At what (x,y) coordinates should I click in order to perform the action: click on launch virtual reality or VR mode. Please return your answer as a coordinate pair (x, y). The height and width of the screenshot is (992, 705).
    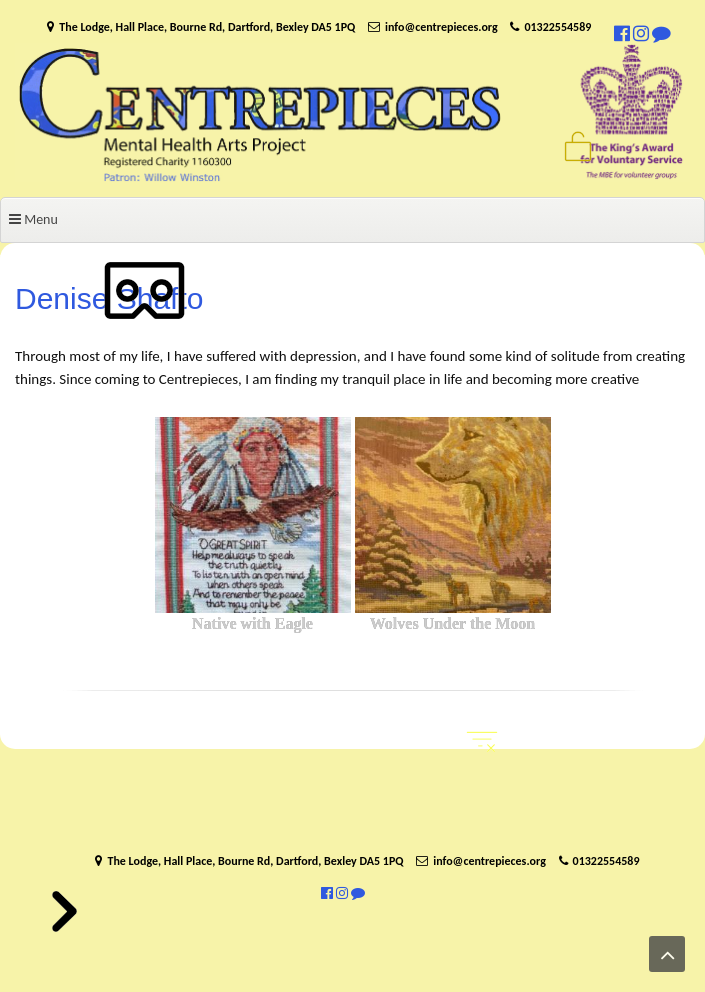
    Looking at the image, I should click on (144, 290).